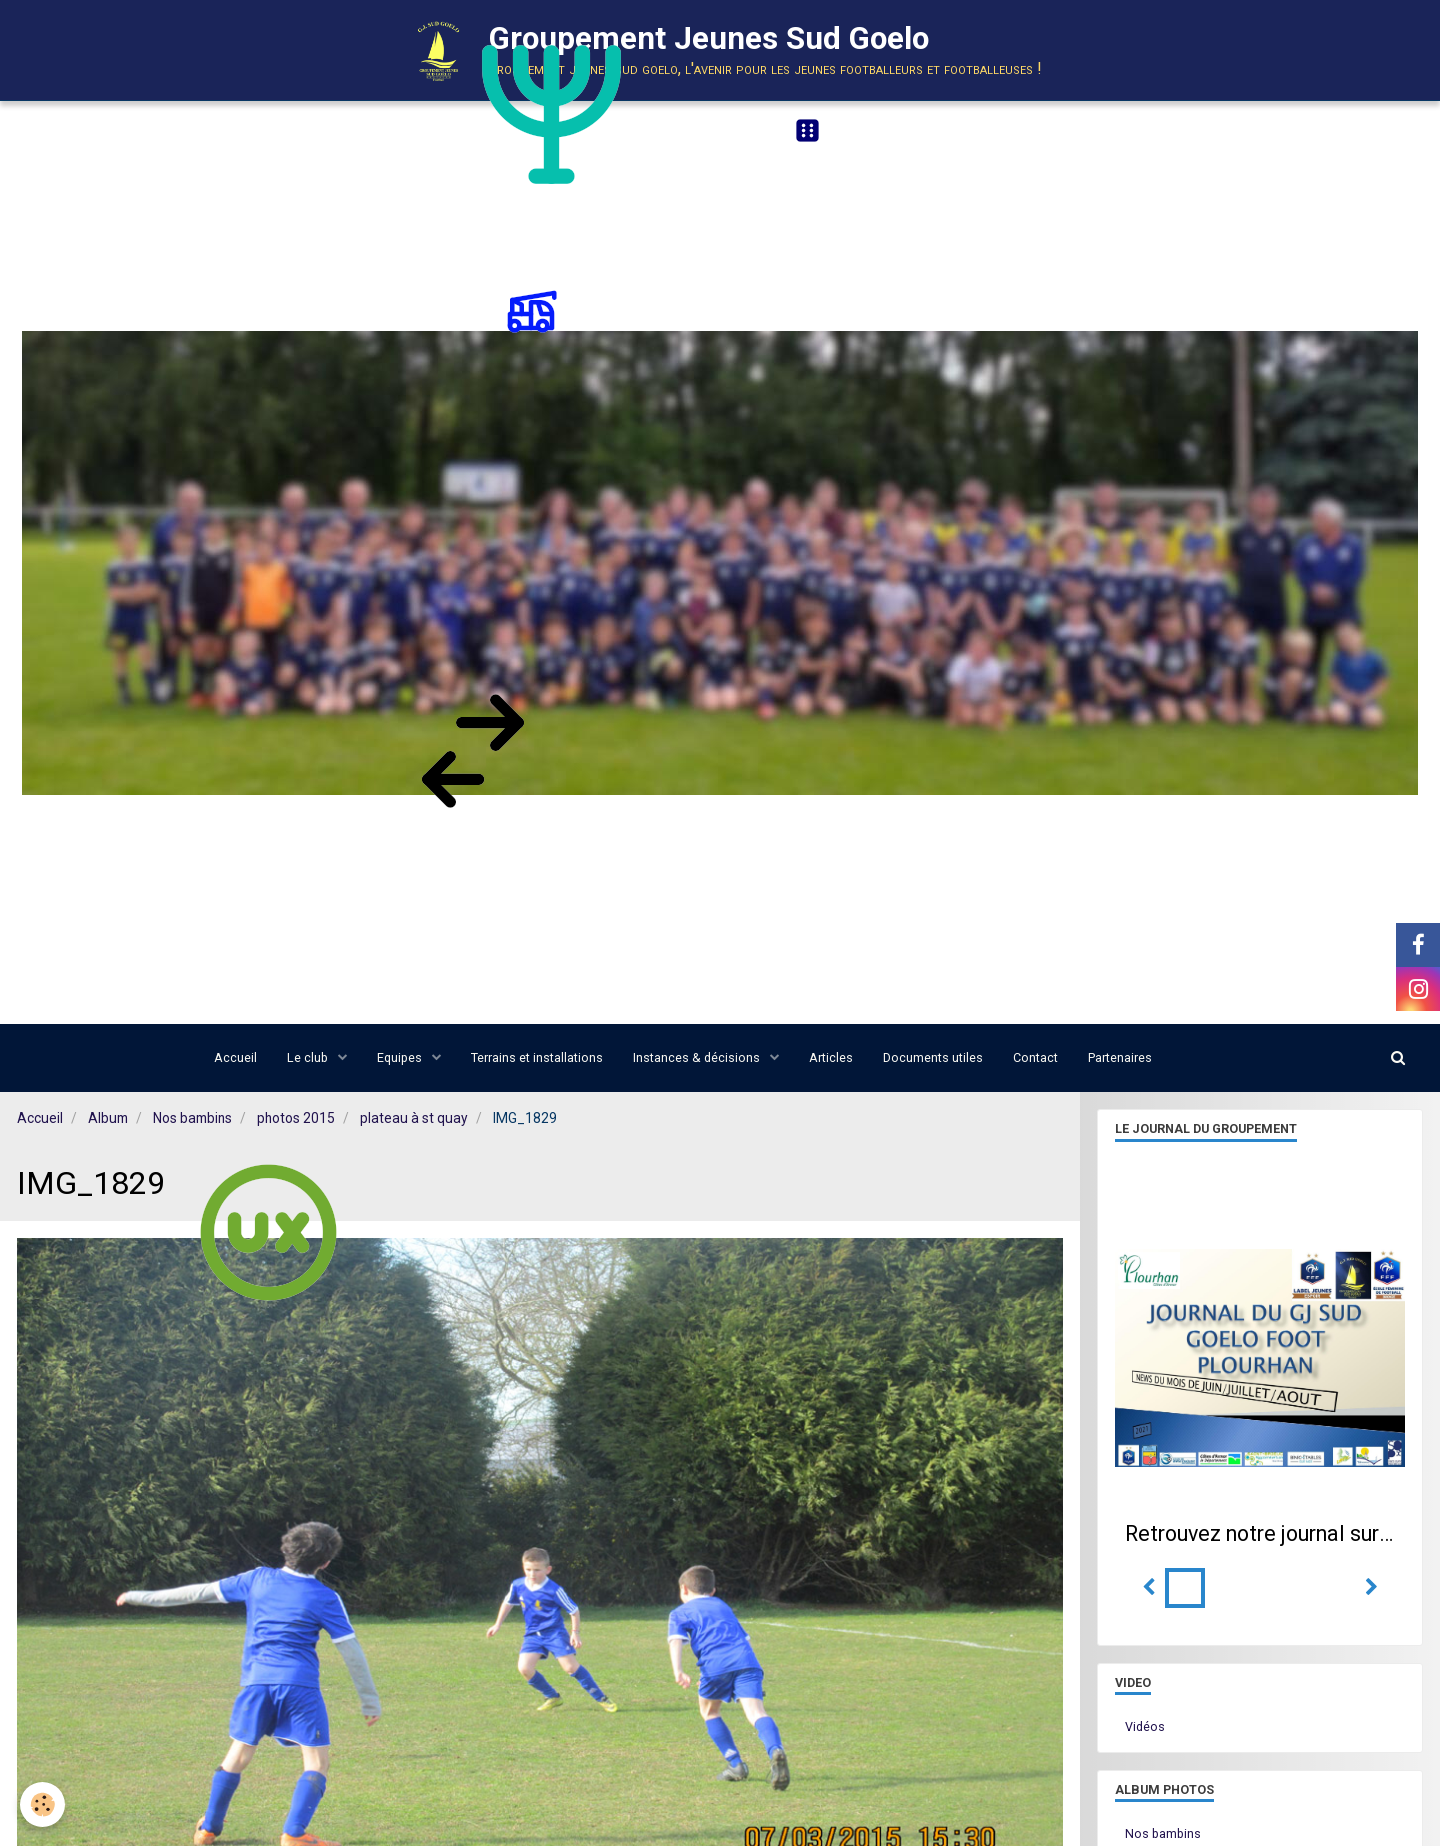  I want to click on request a tow truck service, so click(531, 314).